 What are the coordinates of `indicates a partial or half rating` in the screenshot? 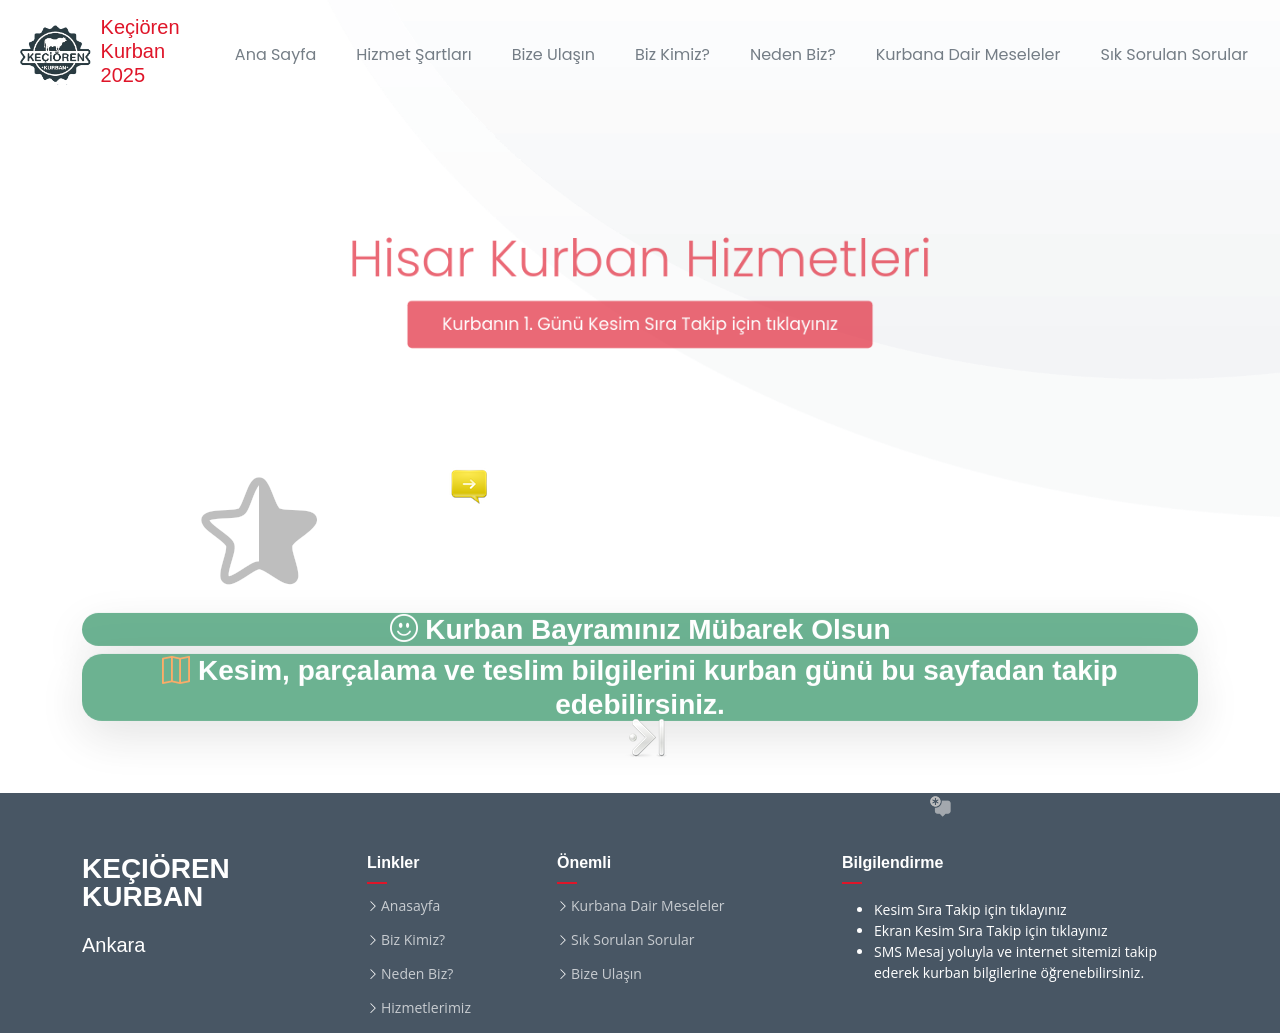 It's located at (259, 535).